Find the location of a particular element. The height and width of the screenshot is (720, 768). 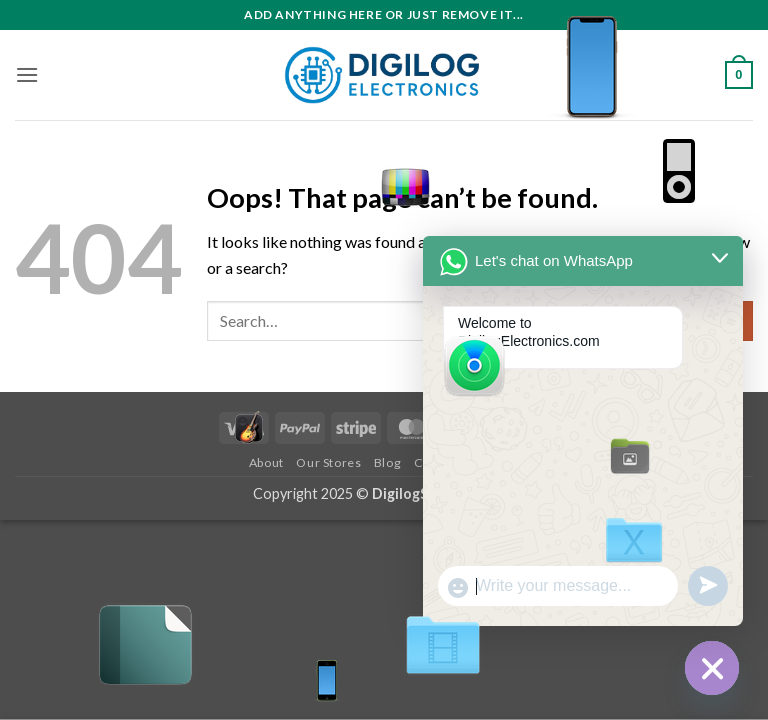

manage connected iPhone 5c device is located at coordinates (327, 681).